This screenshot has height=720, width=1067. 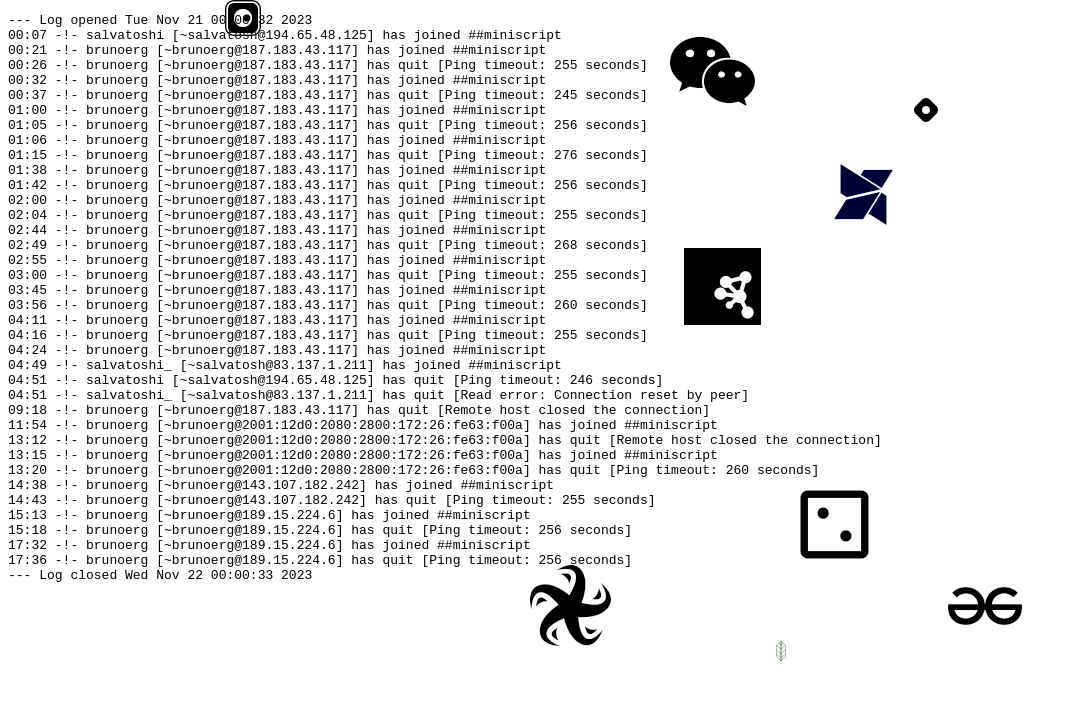 What do you see at coordinates (834, 524) in the screenshot?
I see `roll the dice or randomize` at bounding box center [834, 524].